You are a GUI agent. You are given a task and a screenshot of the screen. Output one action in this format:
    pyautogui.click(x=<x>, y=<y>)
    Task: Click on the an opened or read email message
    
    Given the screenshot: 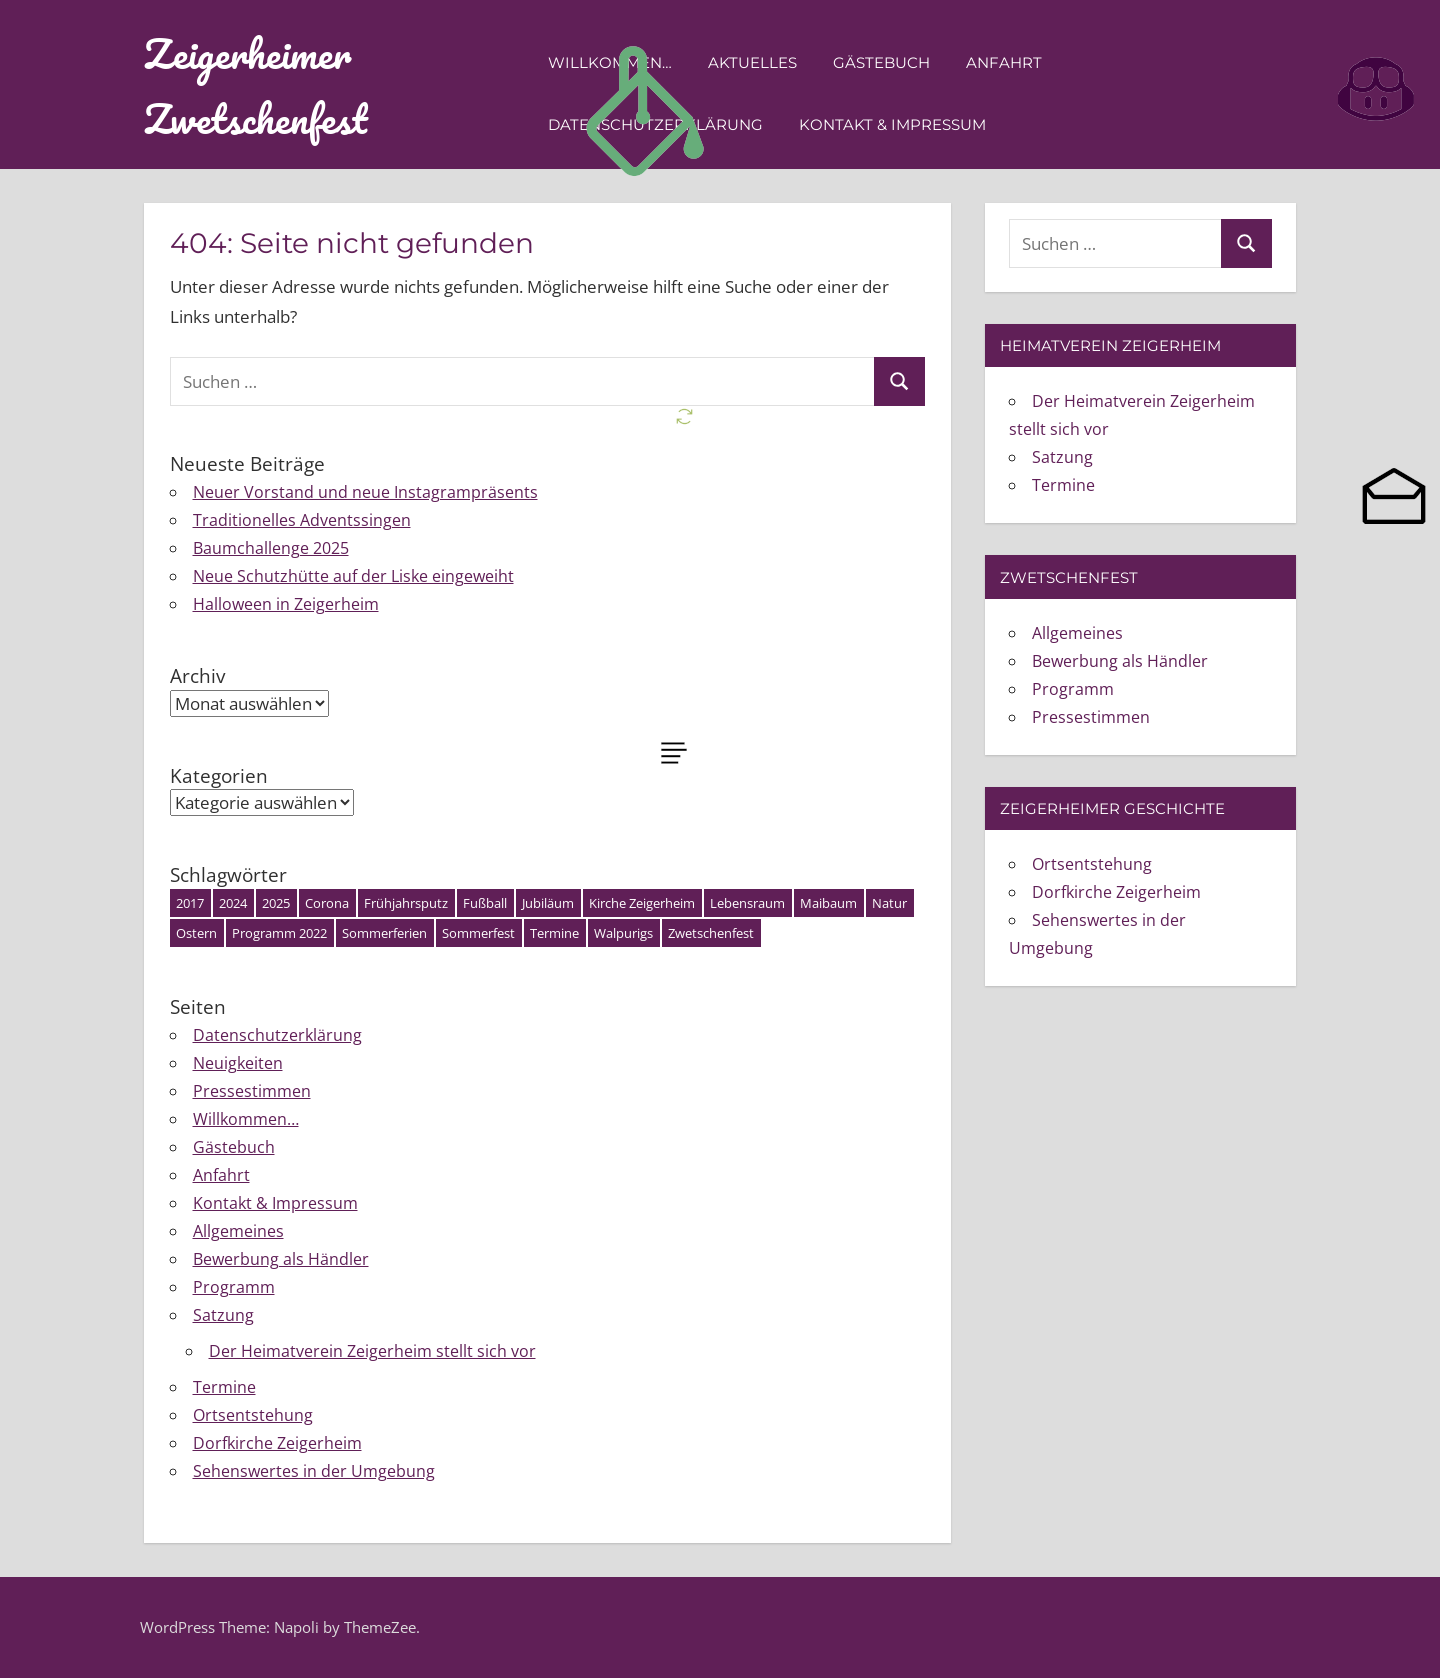 What is the action you would take?
    pyautogui.click(x=1394, y=497)
    